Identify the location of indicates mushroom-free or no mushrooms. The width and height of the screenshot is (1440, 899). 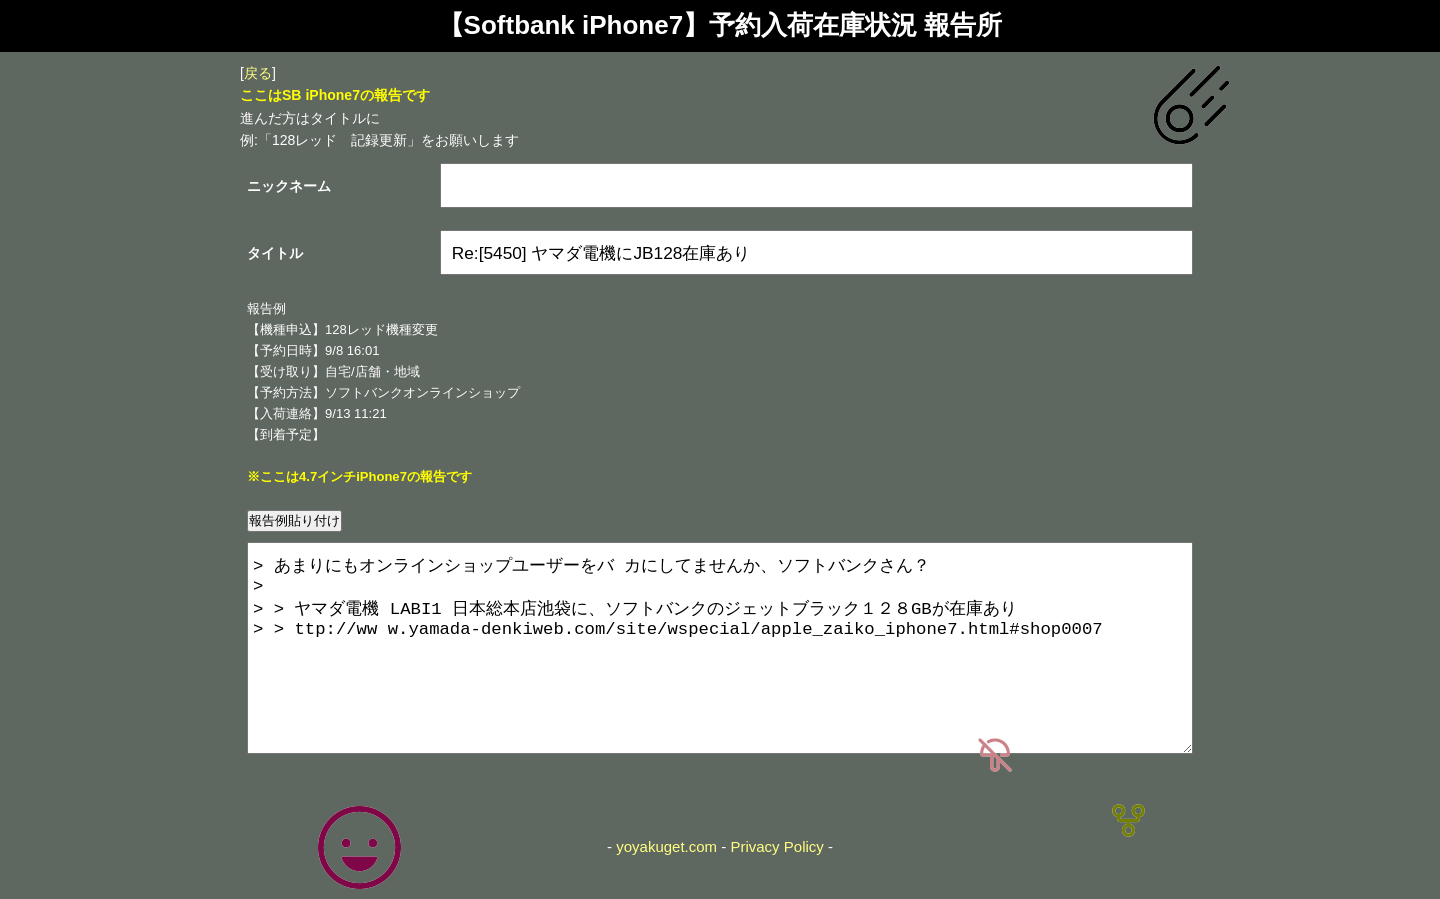
(995, 755).